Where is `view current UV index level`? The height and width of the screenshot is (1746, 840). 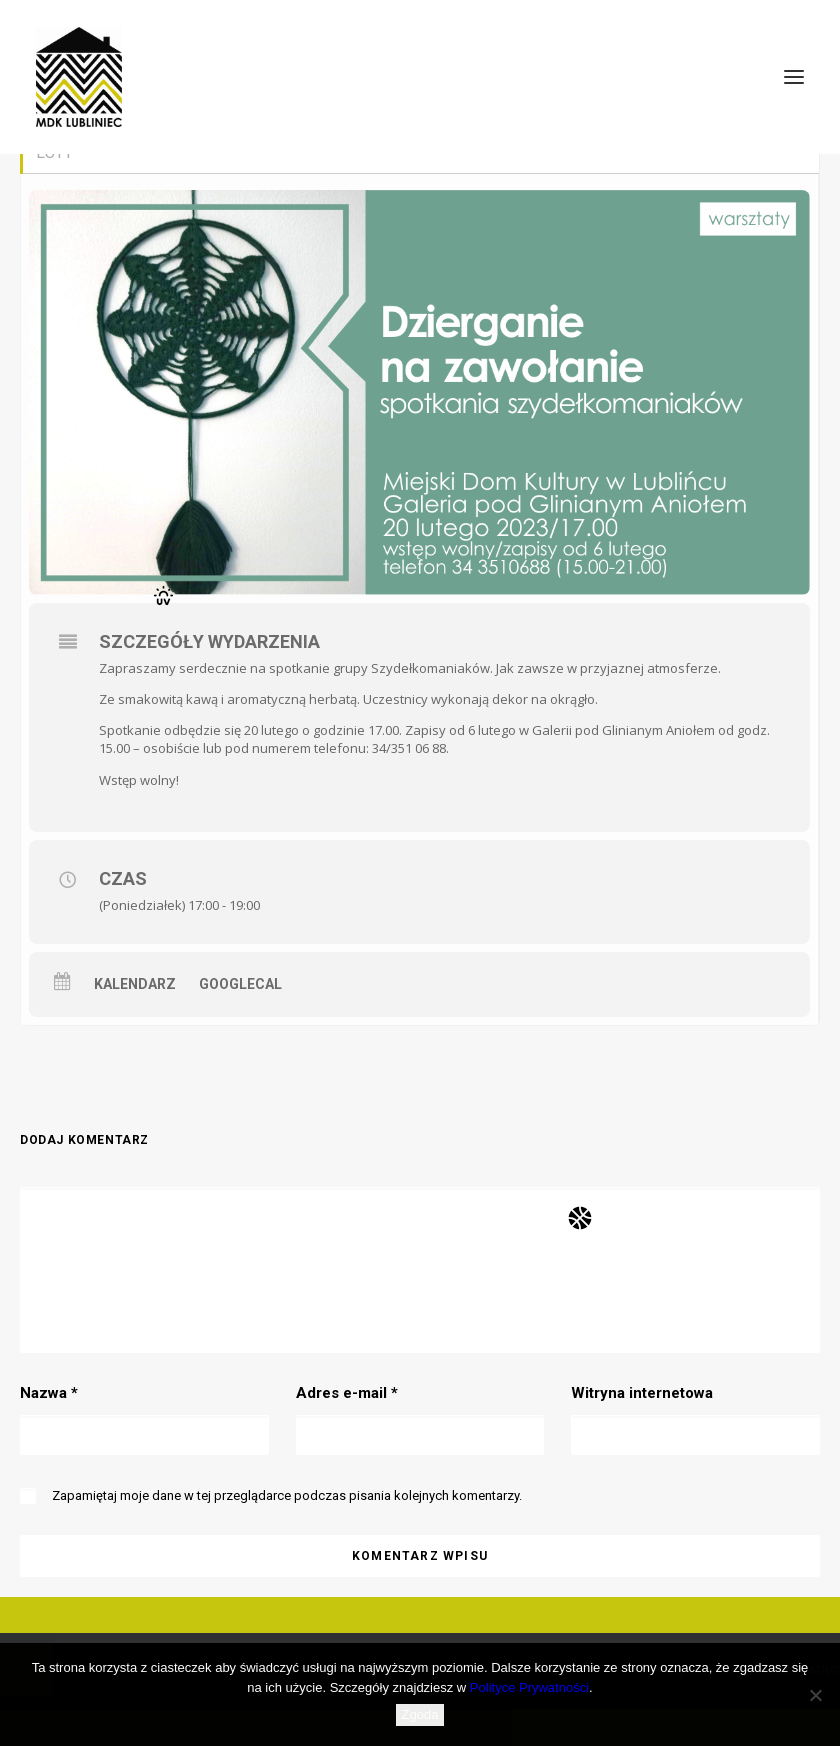
view current UV index level is located at coordinates (163, 595).